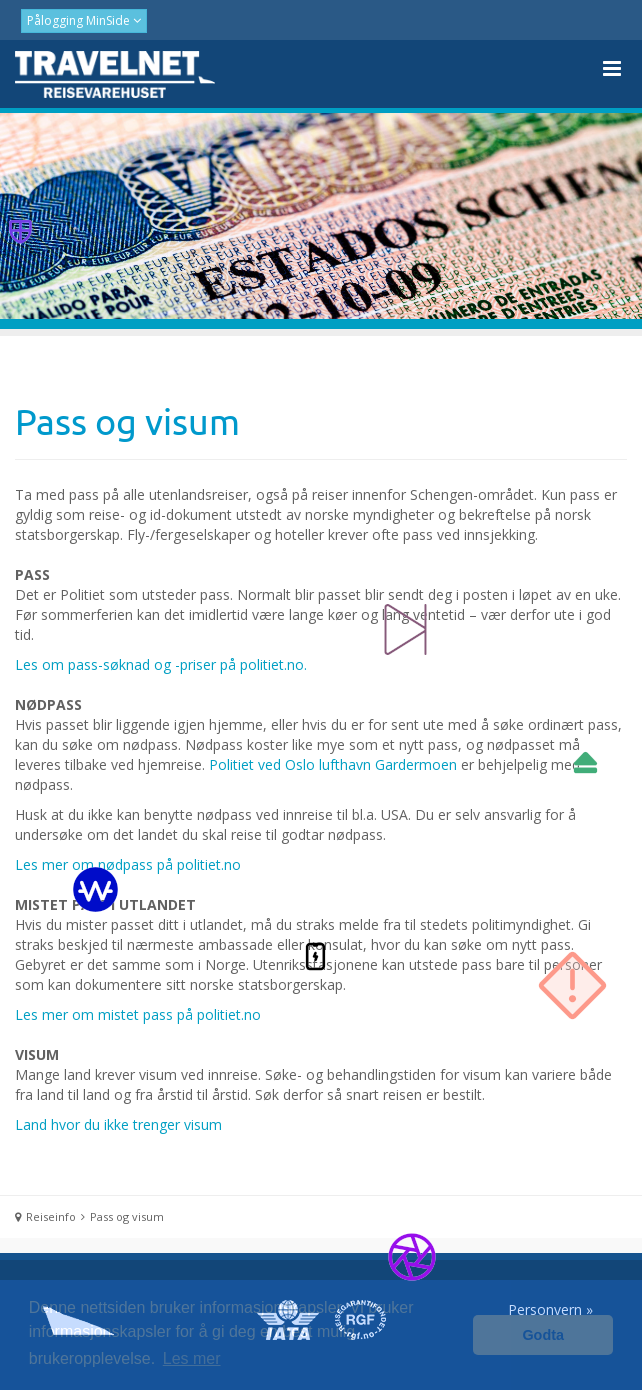  What do you see at coordinates (315, 956) in the screenshot?
I see `indicates device is currently charging` at bounding box center [315, 956].